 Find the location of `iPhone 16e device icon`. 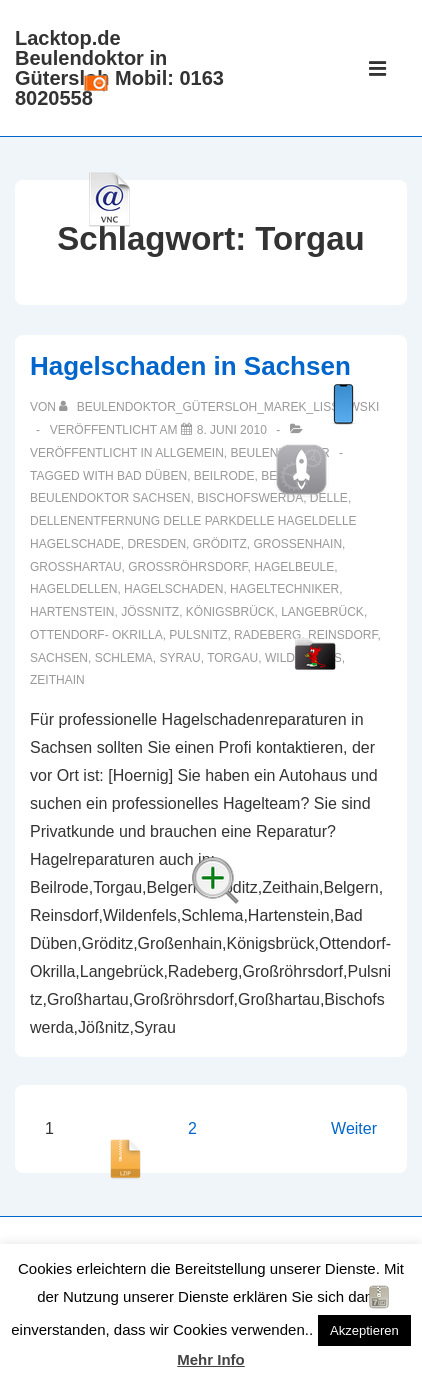

iPhone 16e device icon is located at coordinates (343, 404).